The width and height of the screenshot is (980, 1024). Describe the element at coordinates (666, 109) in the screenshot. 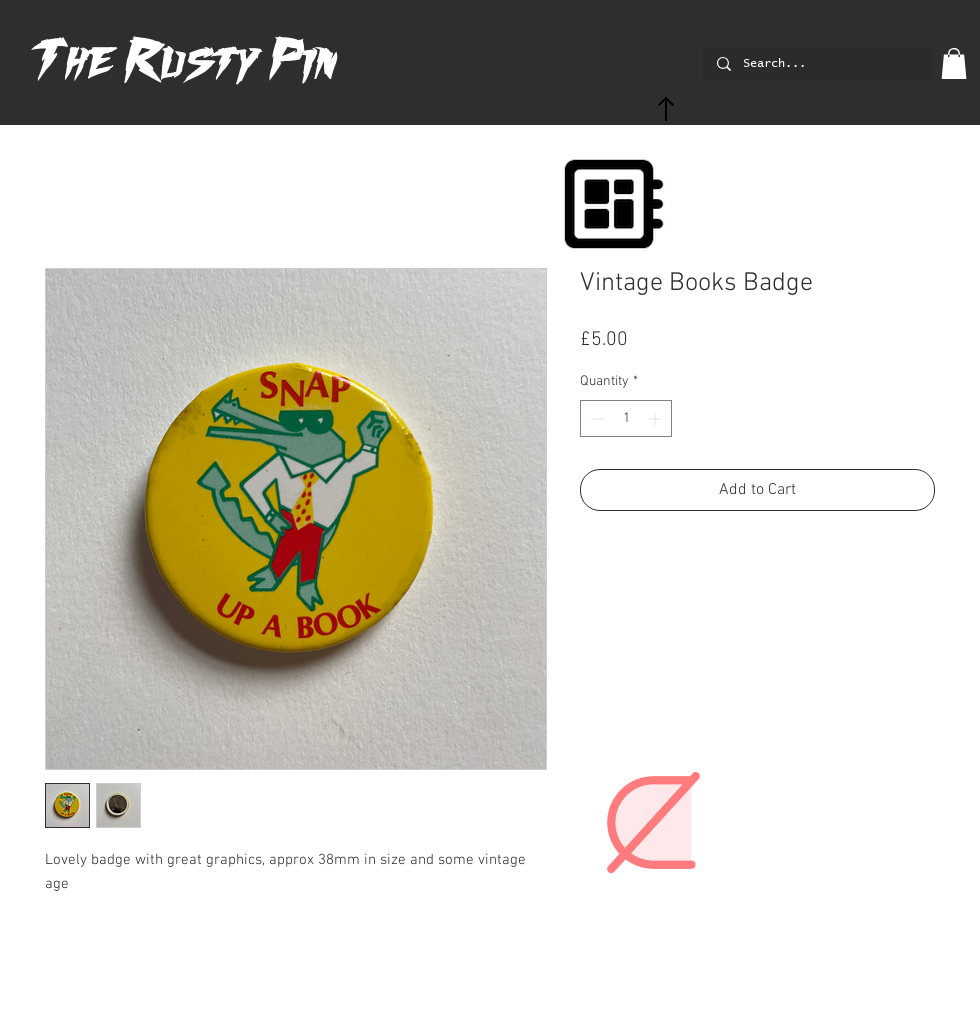

I see `indicates north direction on a map or compass` at that location.